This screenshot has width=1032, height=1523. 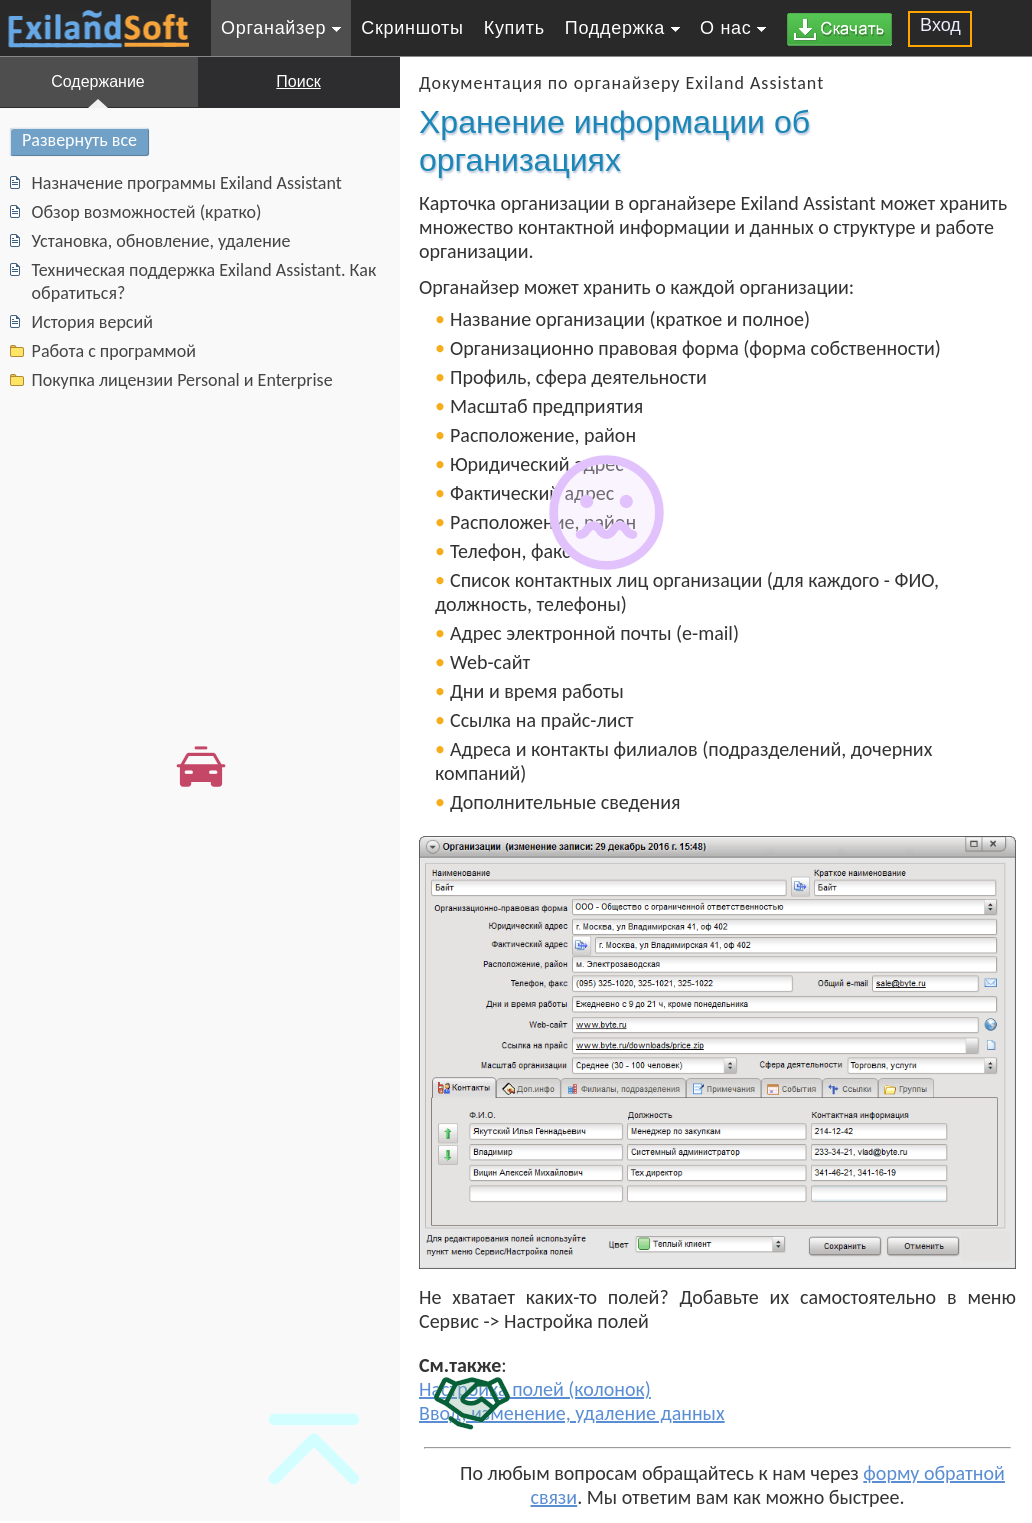 What do you see at coordinates (472, 1401) in the screenshot?
I see `indicates a partnership or collaboration feature` at bounding box center [472, 1401].